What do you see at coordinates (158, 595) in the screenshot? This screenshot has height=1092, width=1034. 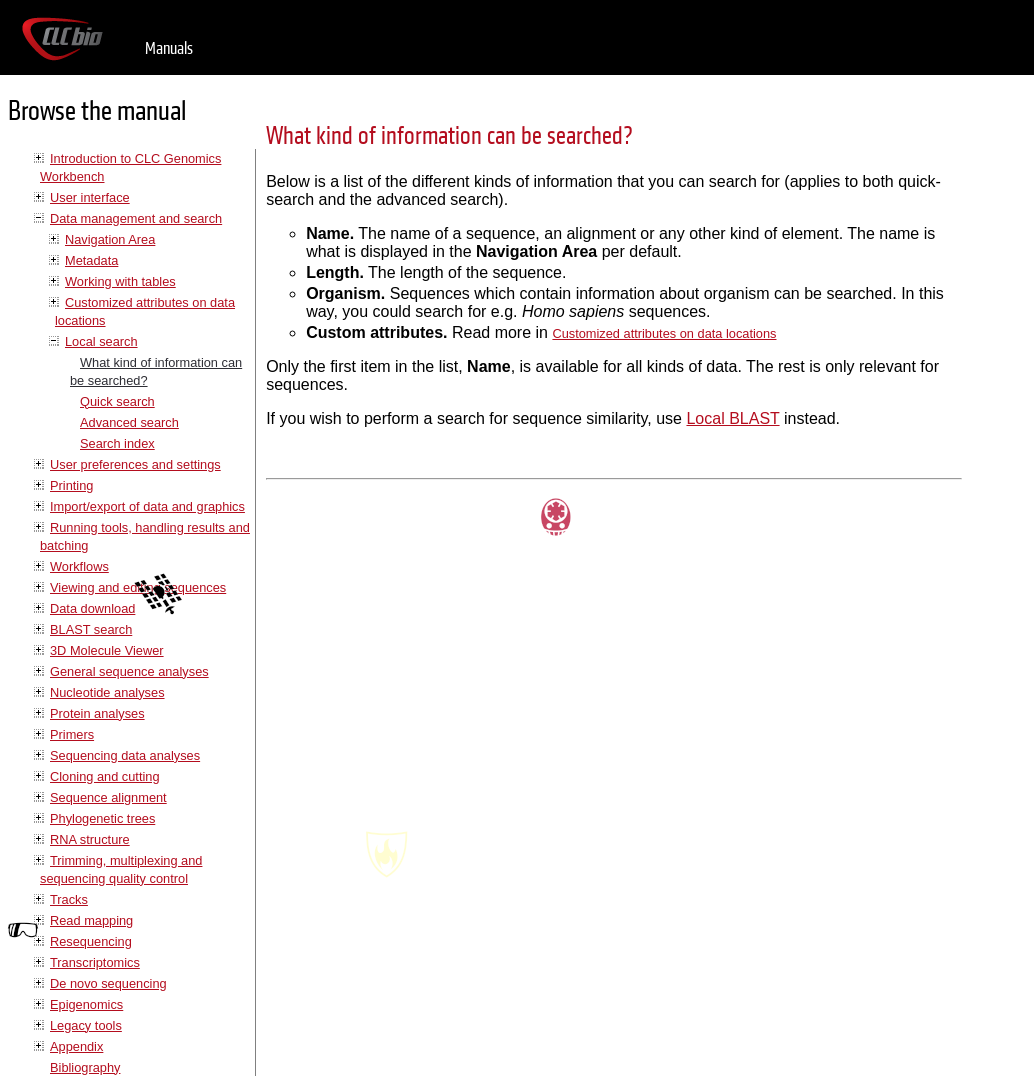 I see `access satellite or space-related features` at bounding box center [158, 595].